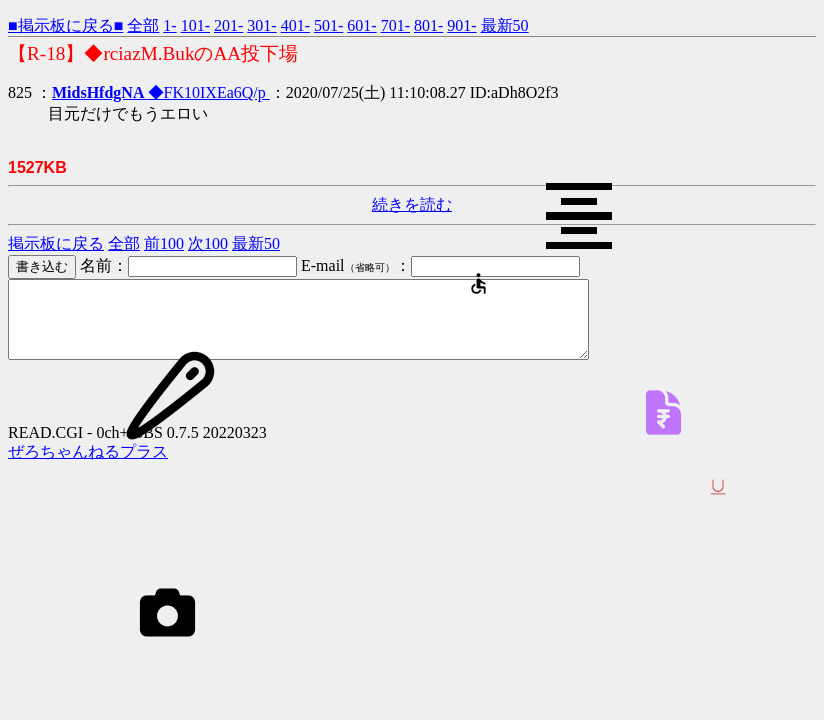  I want to click on access sewing or tailoring tools, so click(170, 395).